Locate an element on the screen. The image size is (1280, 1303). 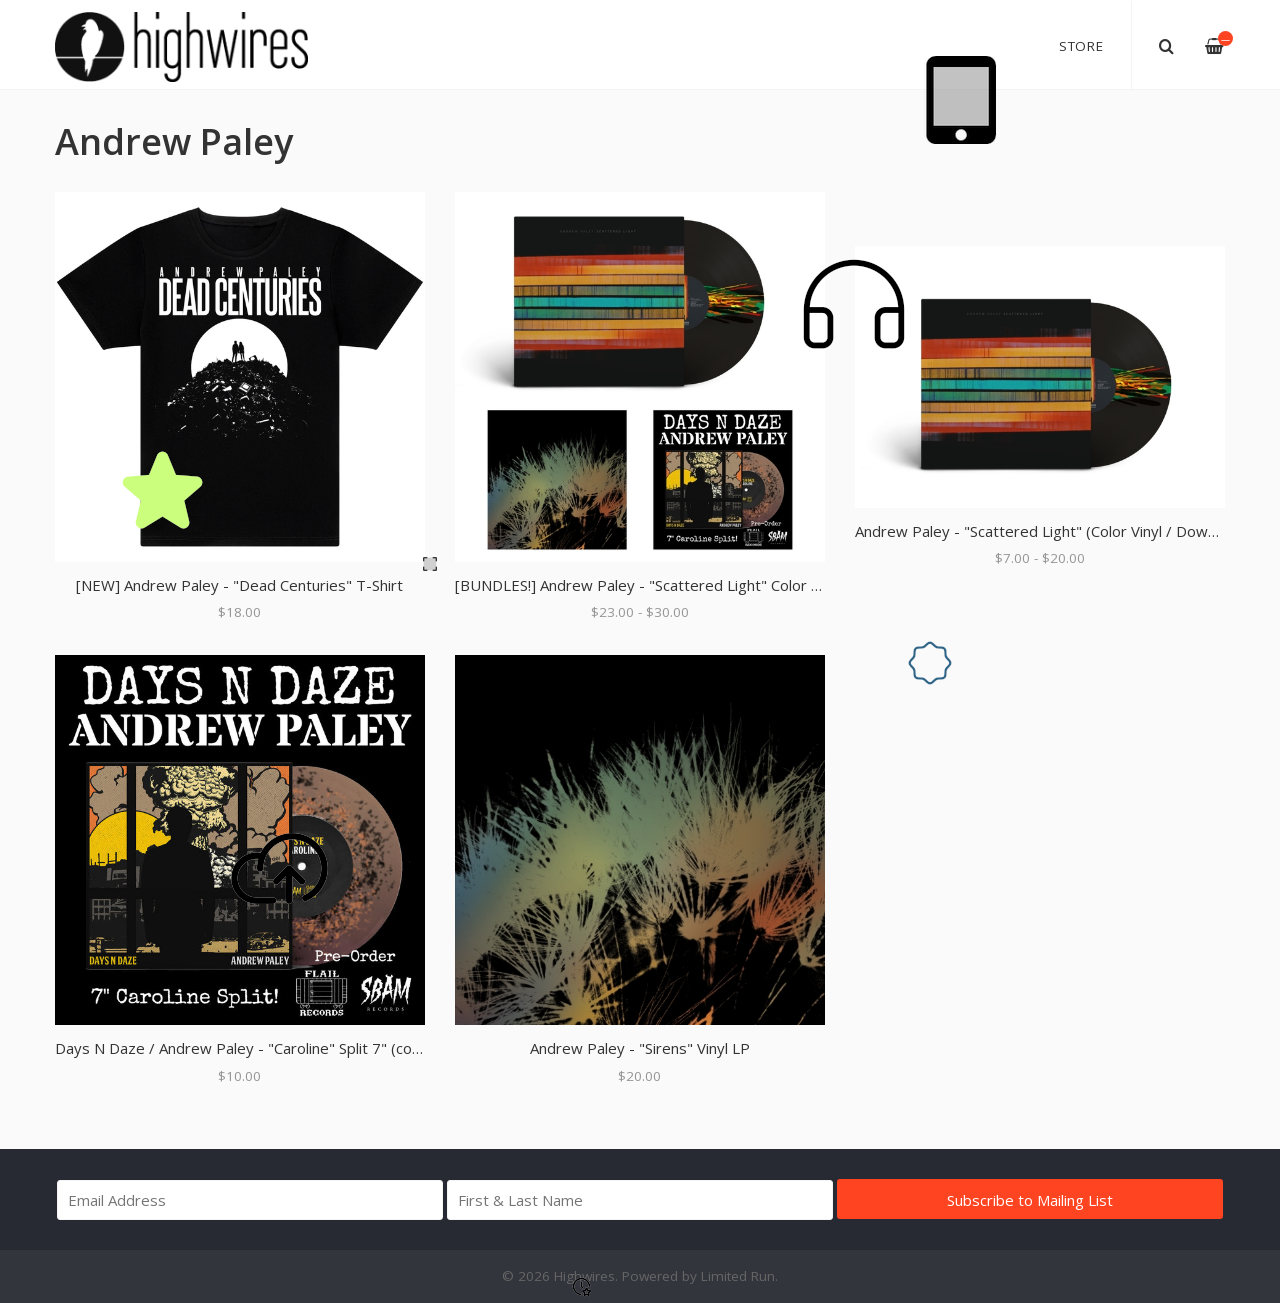
expand to fullscreen mode is located at coordinates (430, 564).